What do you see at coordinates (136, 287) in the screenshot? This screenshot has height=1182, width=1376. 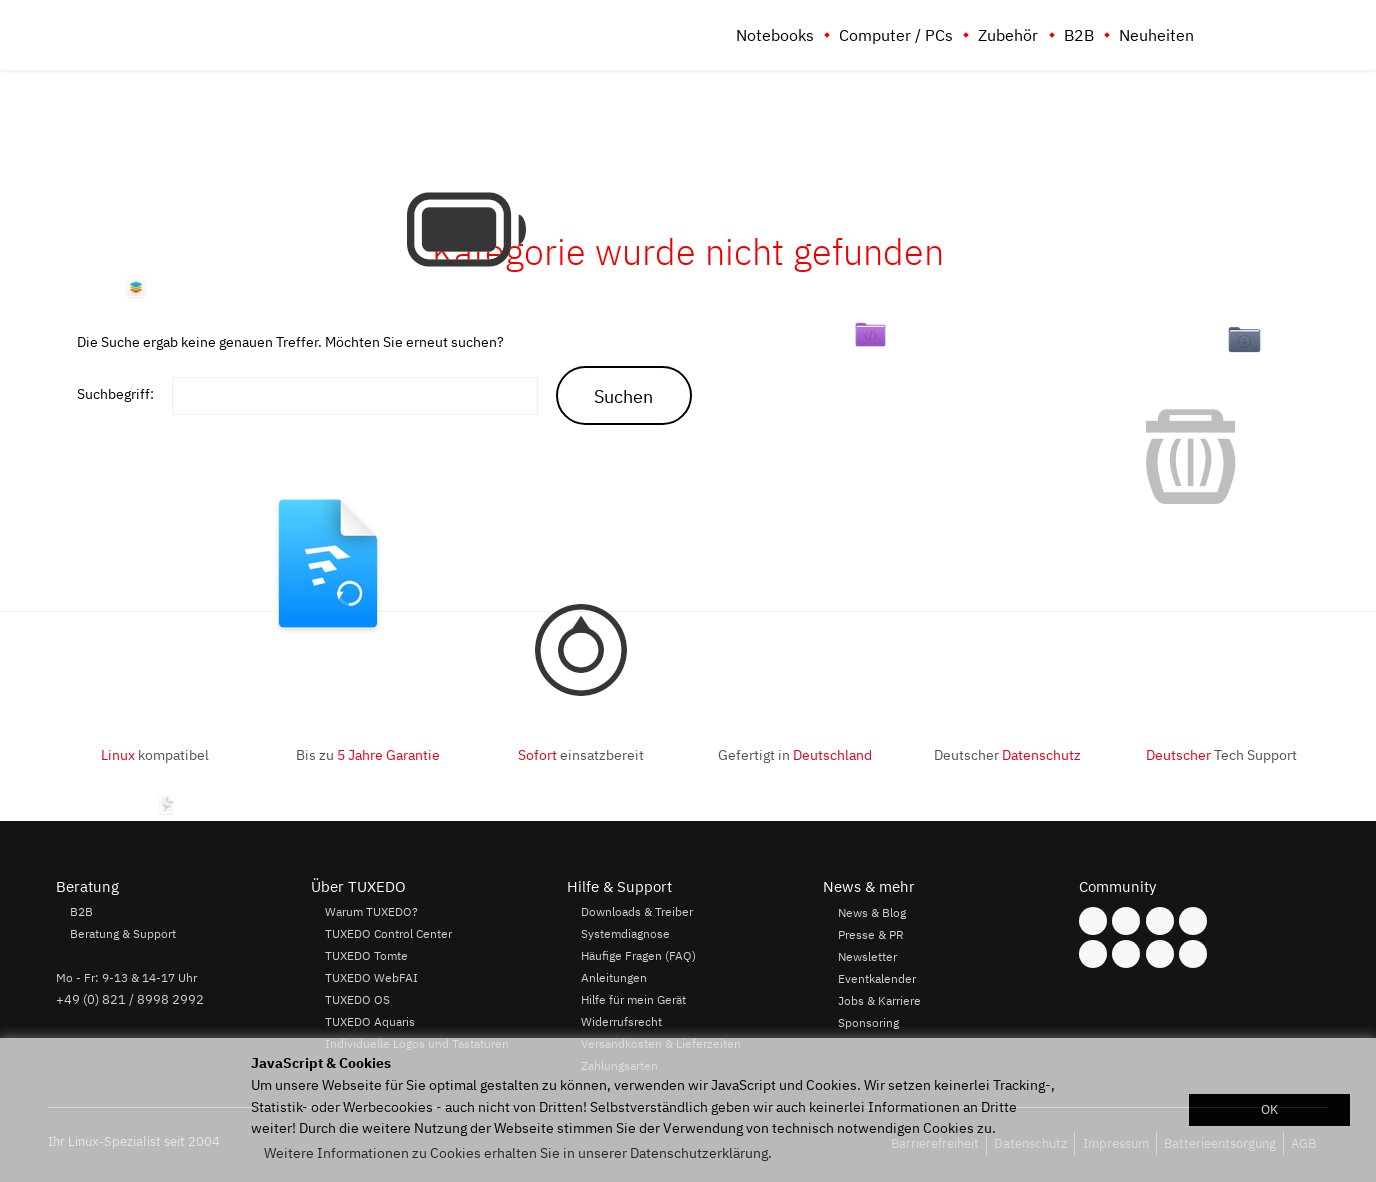 I see `open onlyoffice document suite` at bounding box center [136, 287].